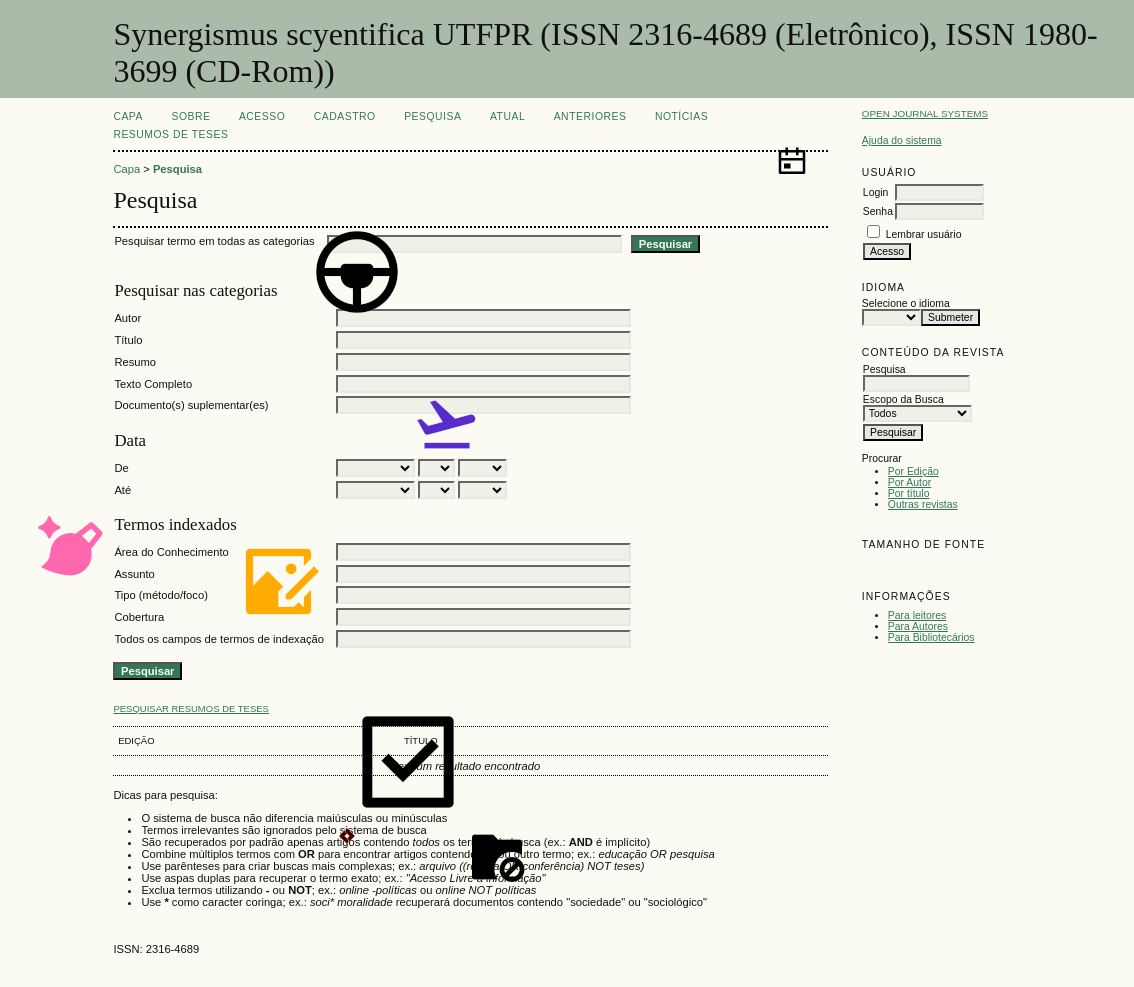 The width and height of the screenshot is (1134, 987). Describe the element at coordinates (408, 762) in the screenshot. I see `a selected or completed checkbox` at that location.